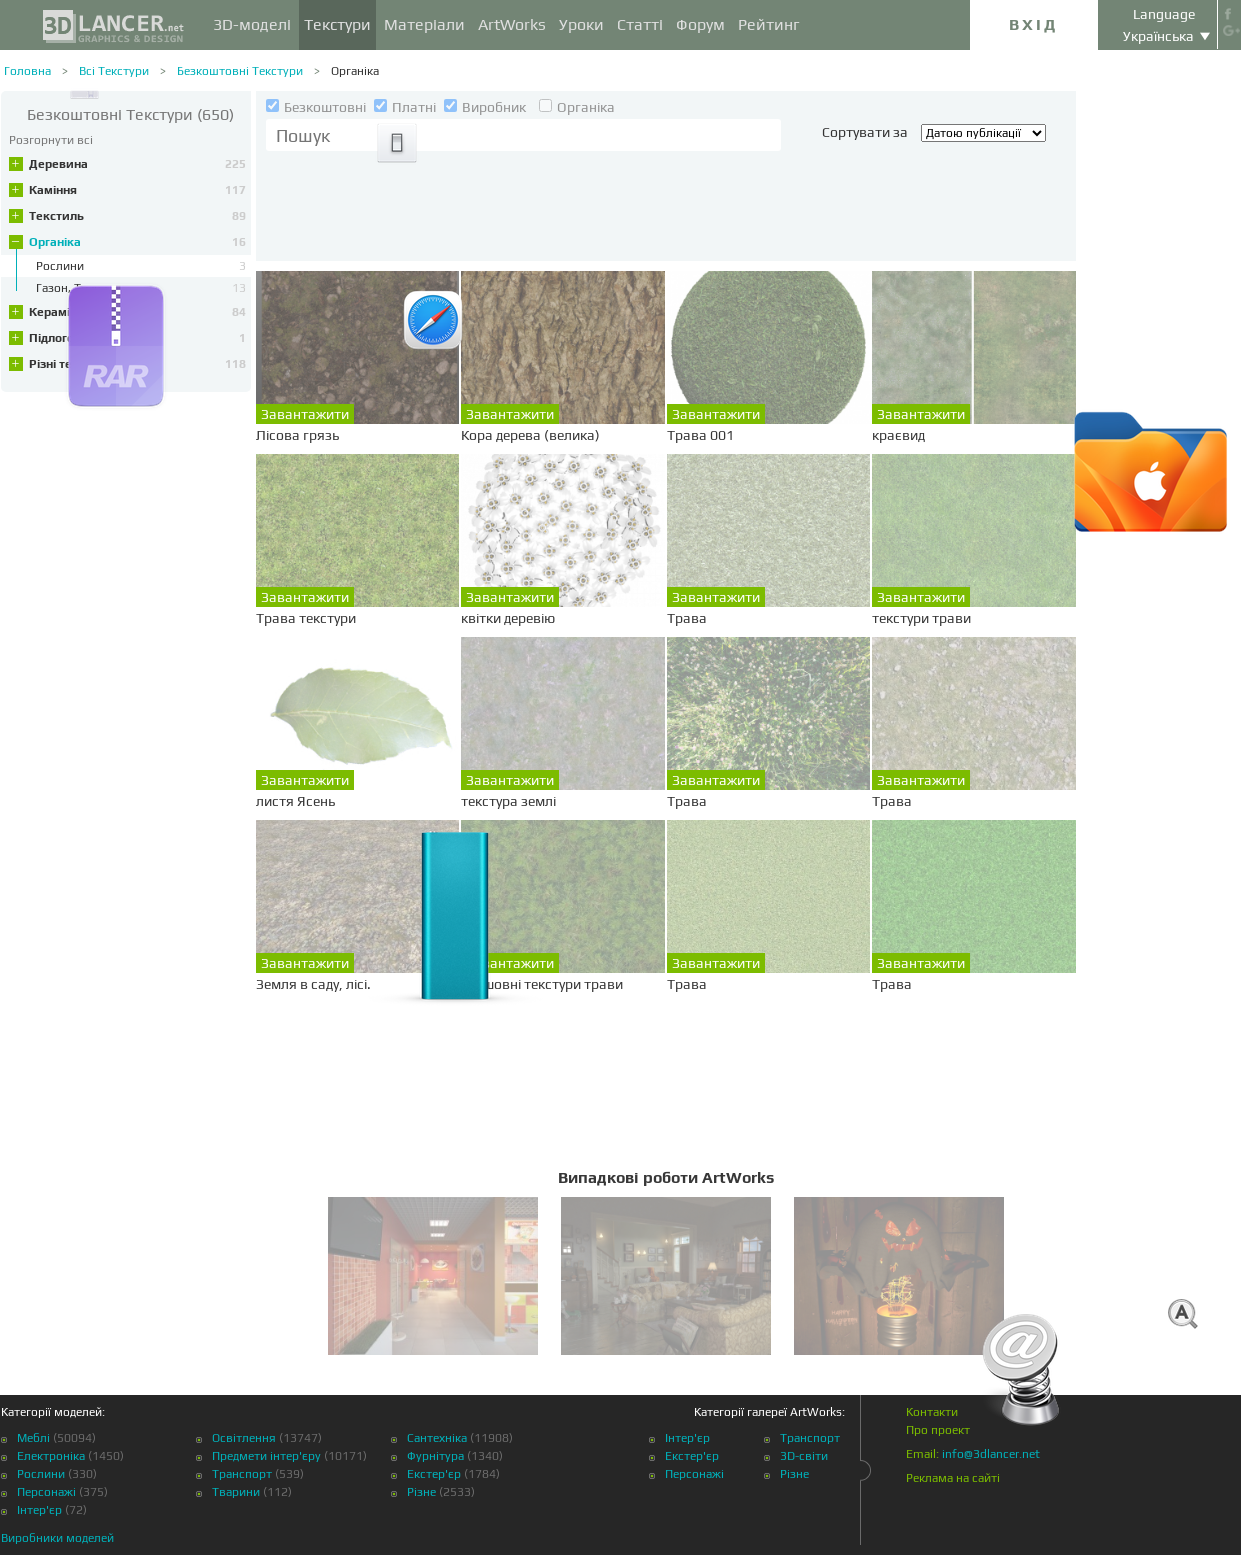  I want to click on access general system settings, so click(397, 143).